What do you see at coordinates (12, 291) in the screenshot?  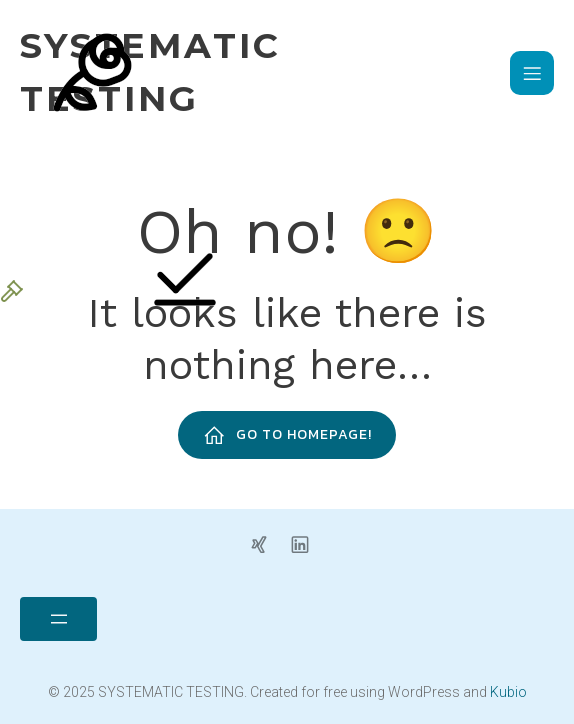 I see `access legal or court-related features` at bounding box center [12, 291].